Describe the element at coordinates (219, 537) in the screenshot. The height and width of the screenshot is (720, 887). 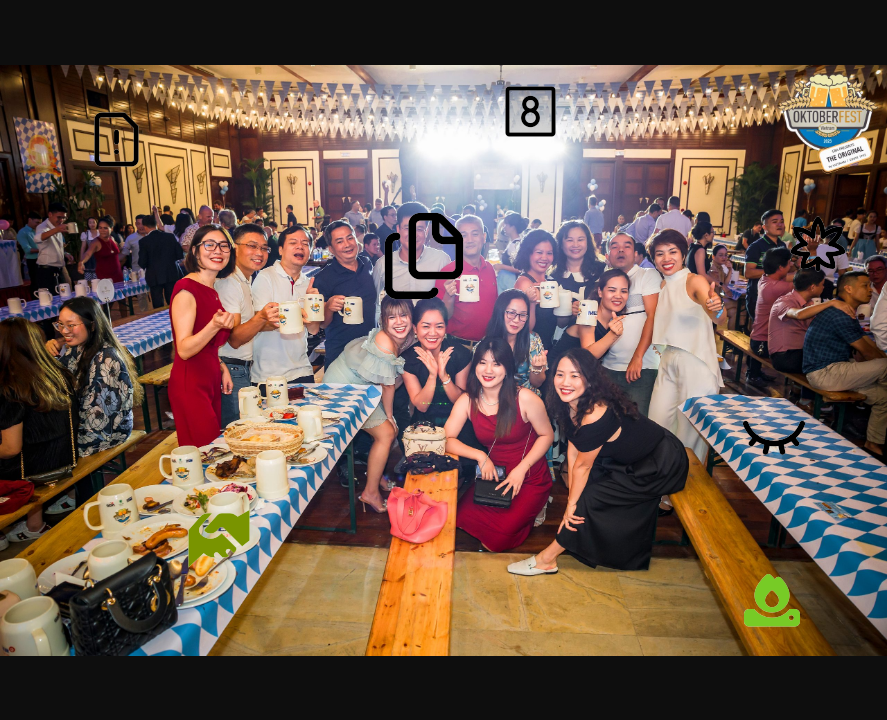
I see `access help or support resources` at that location.